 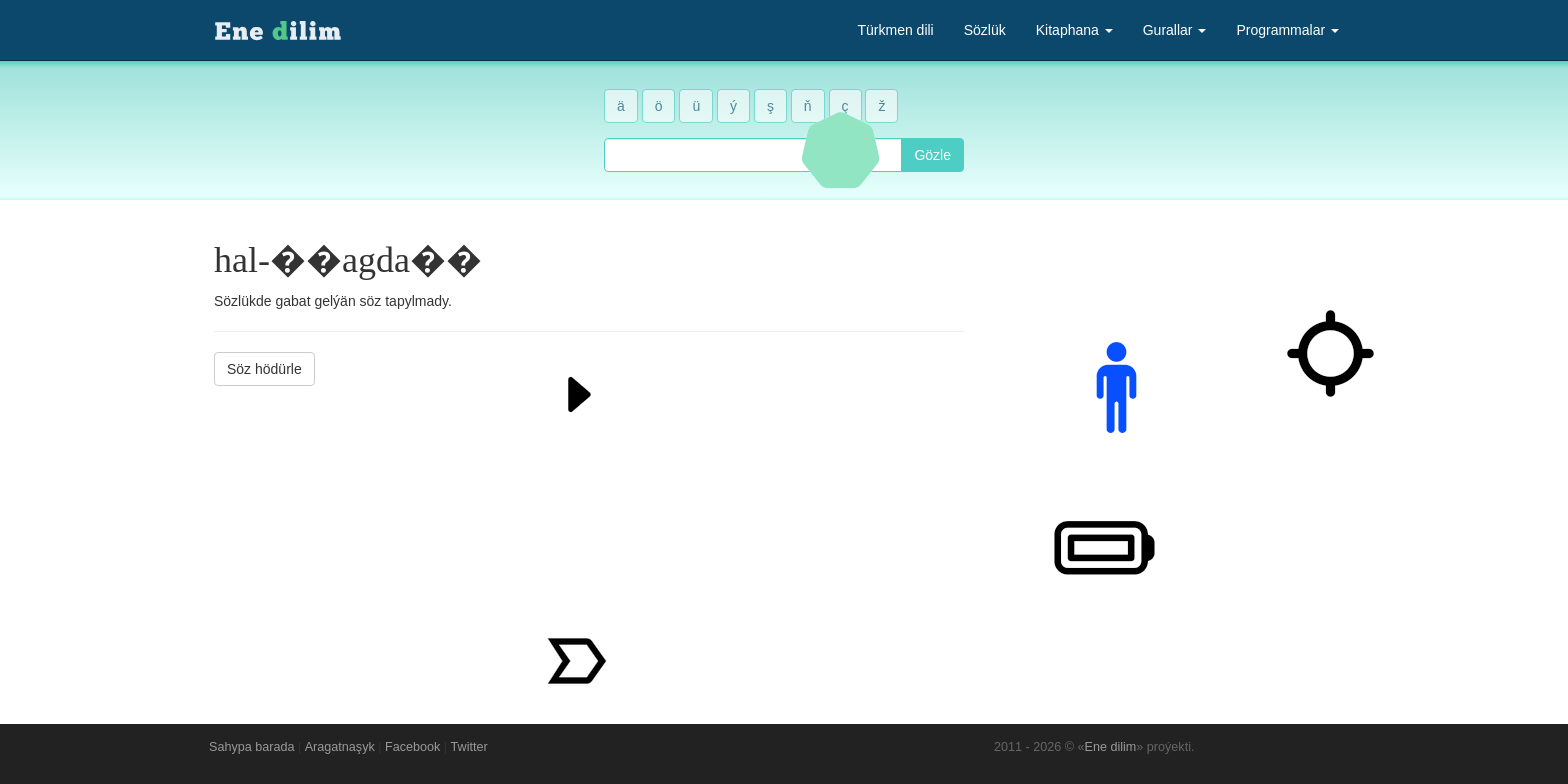 What do you see at coordinates (579, 394) in the screenshot?
I see `play media or start playback` at bounding box center [579, 394].